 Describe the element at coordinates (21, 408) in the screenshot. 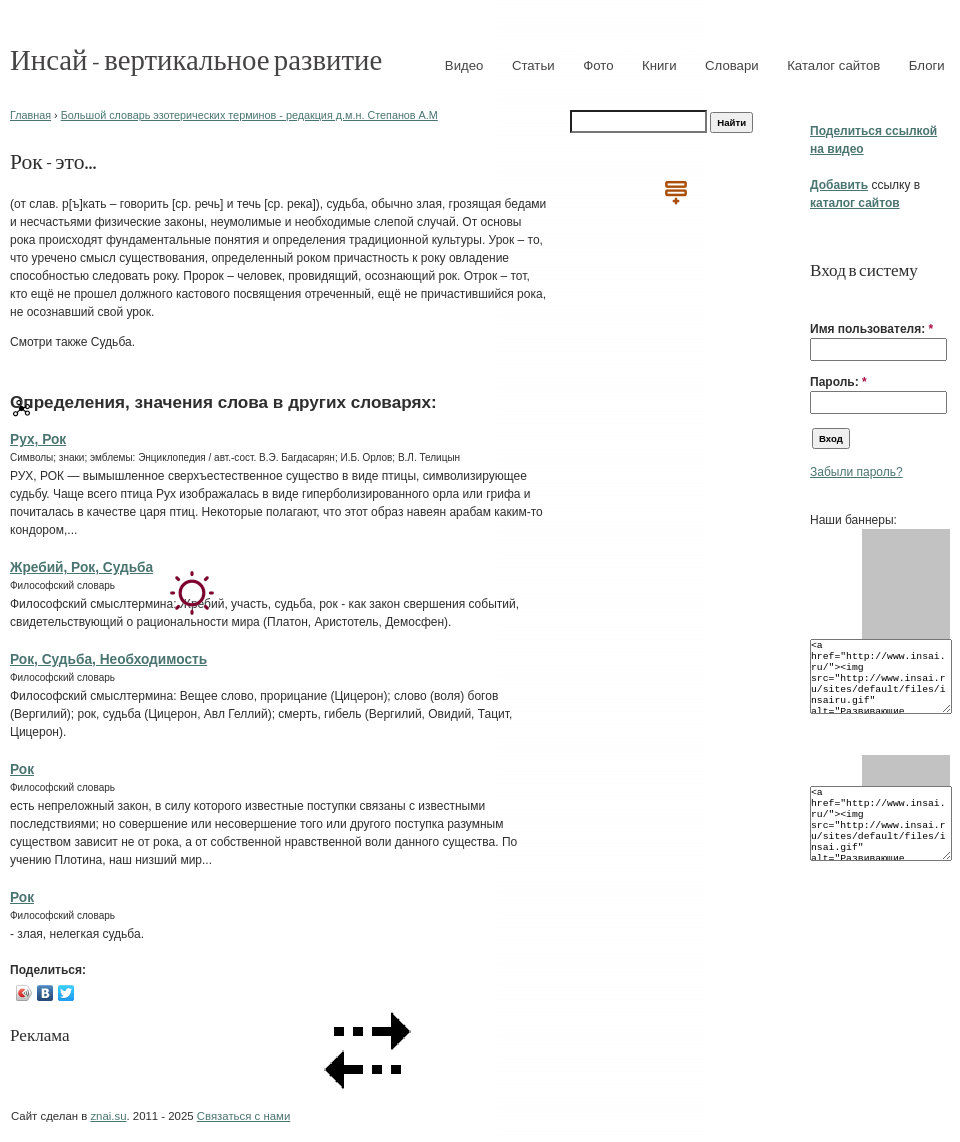

I see `view network connections or relationships` at that location.